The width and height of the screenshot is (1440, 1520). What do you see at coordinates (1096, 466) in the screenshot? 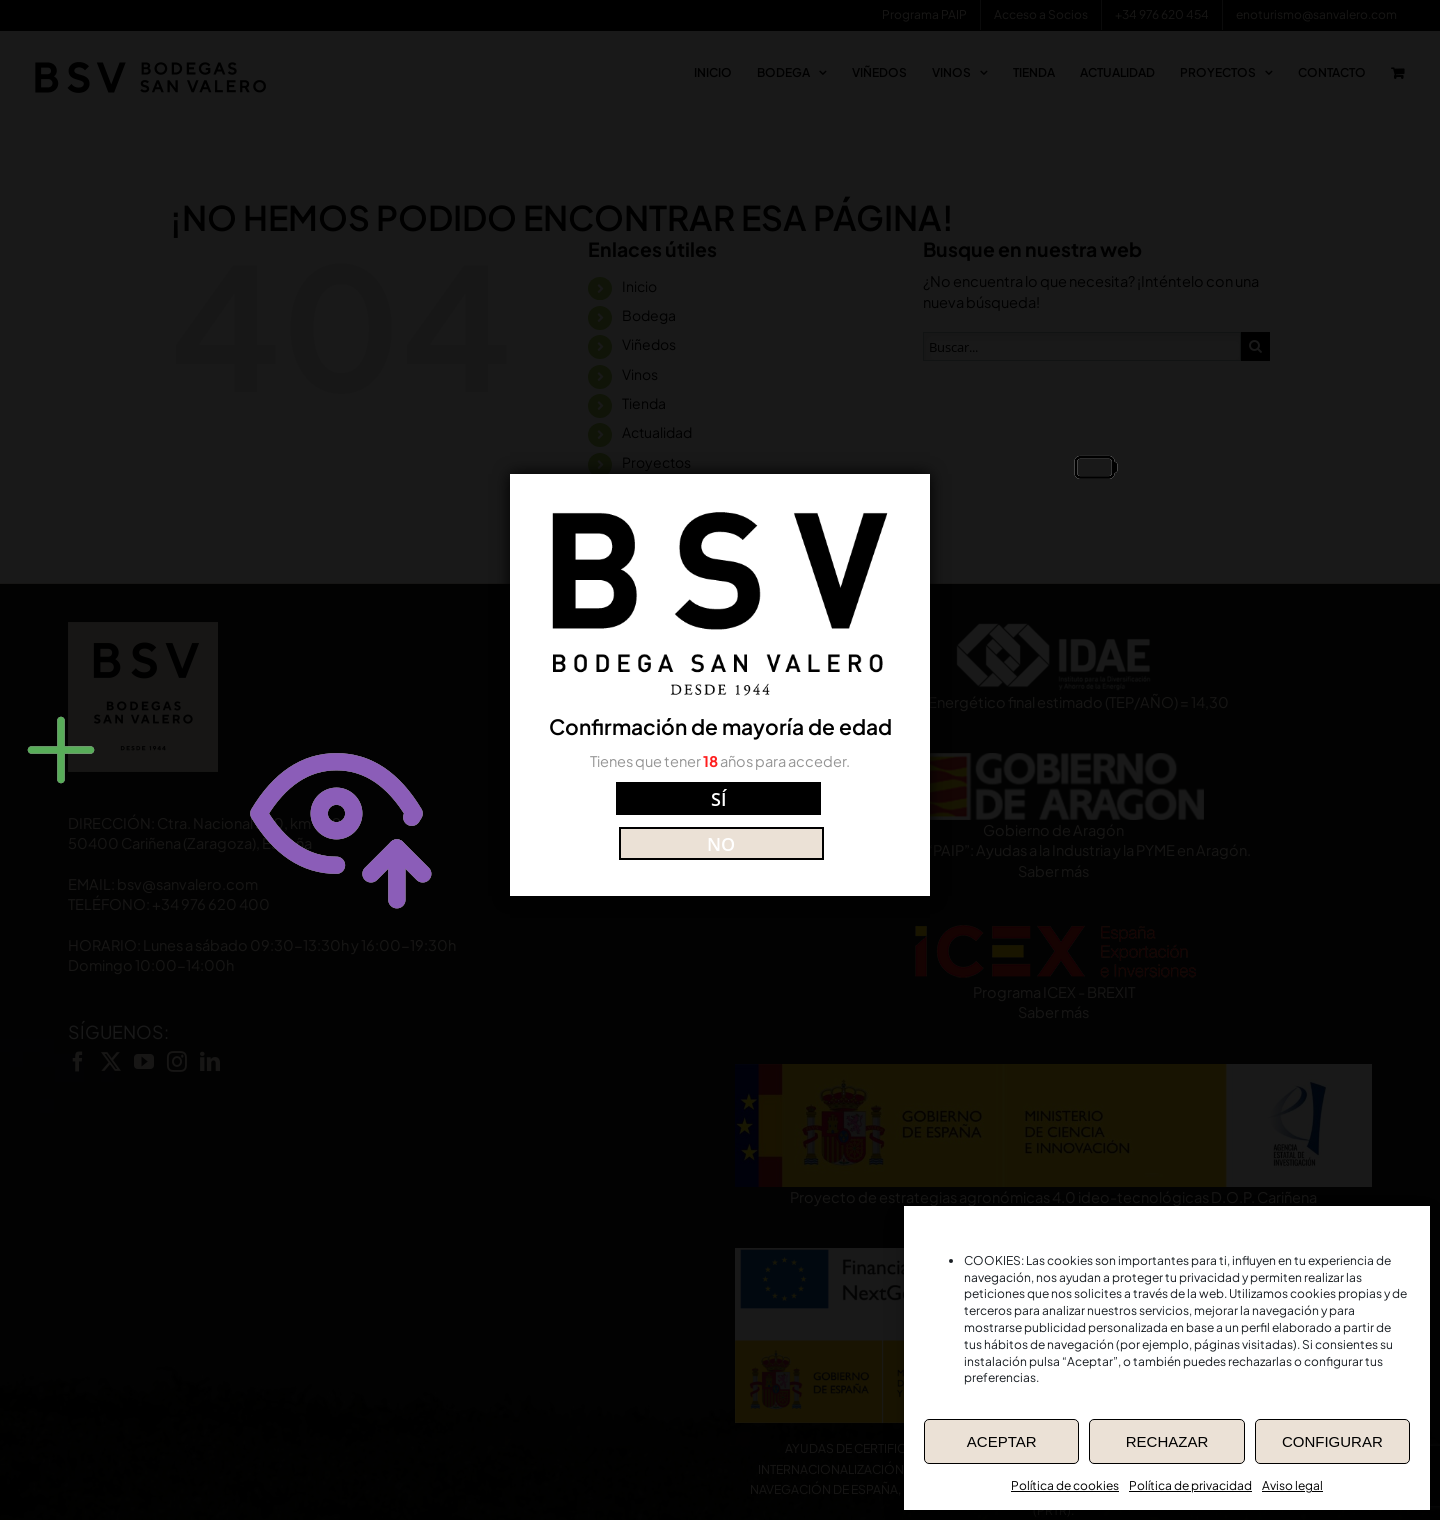
I see `indicates empty battery status` at bounding box center [1096, 466].